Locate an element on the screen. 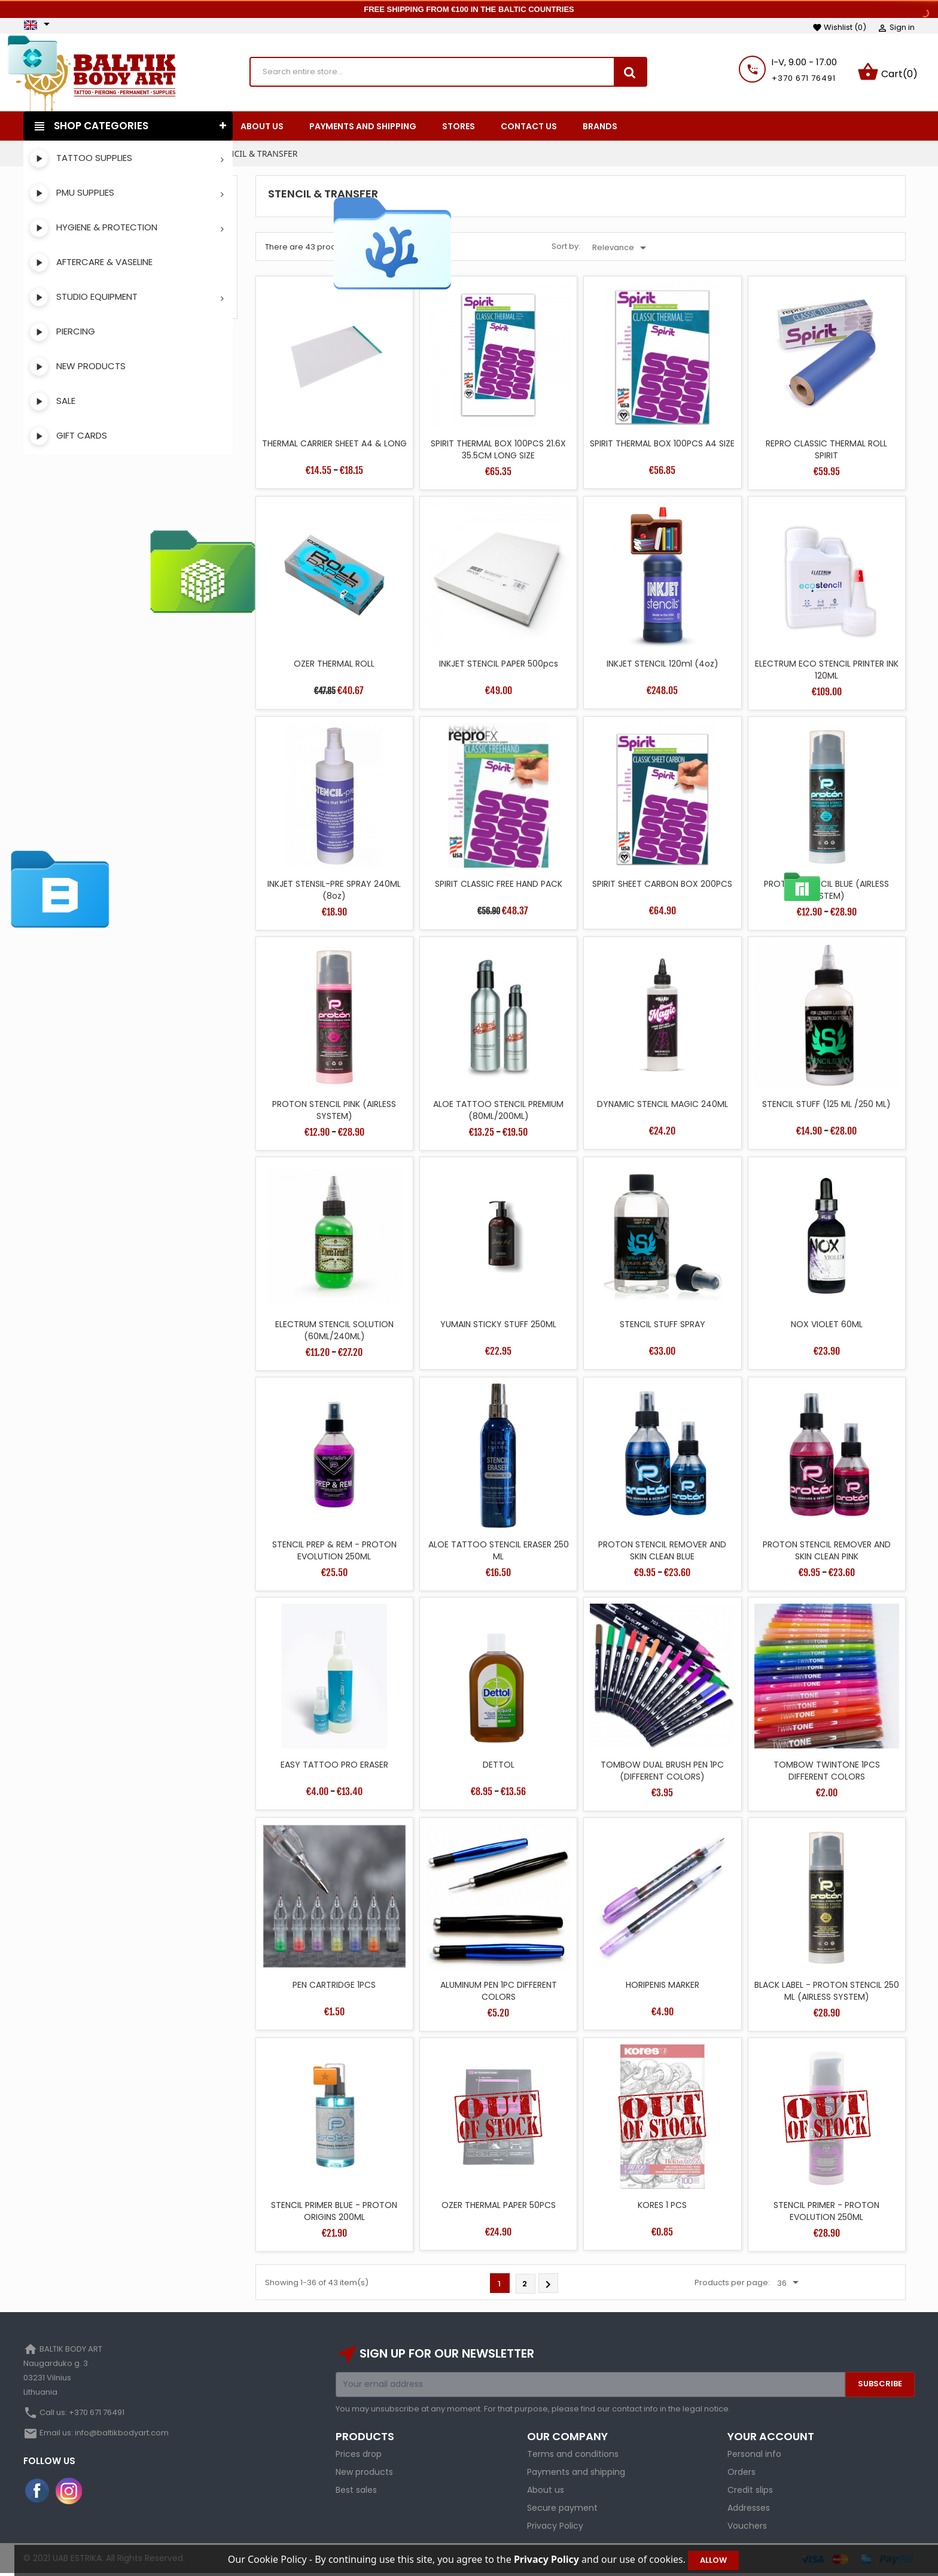  open your bookmarked files folder is located at coordinates (325, 2075).